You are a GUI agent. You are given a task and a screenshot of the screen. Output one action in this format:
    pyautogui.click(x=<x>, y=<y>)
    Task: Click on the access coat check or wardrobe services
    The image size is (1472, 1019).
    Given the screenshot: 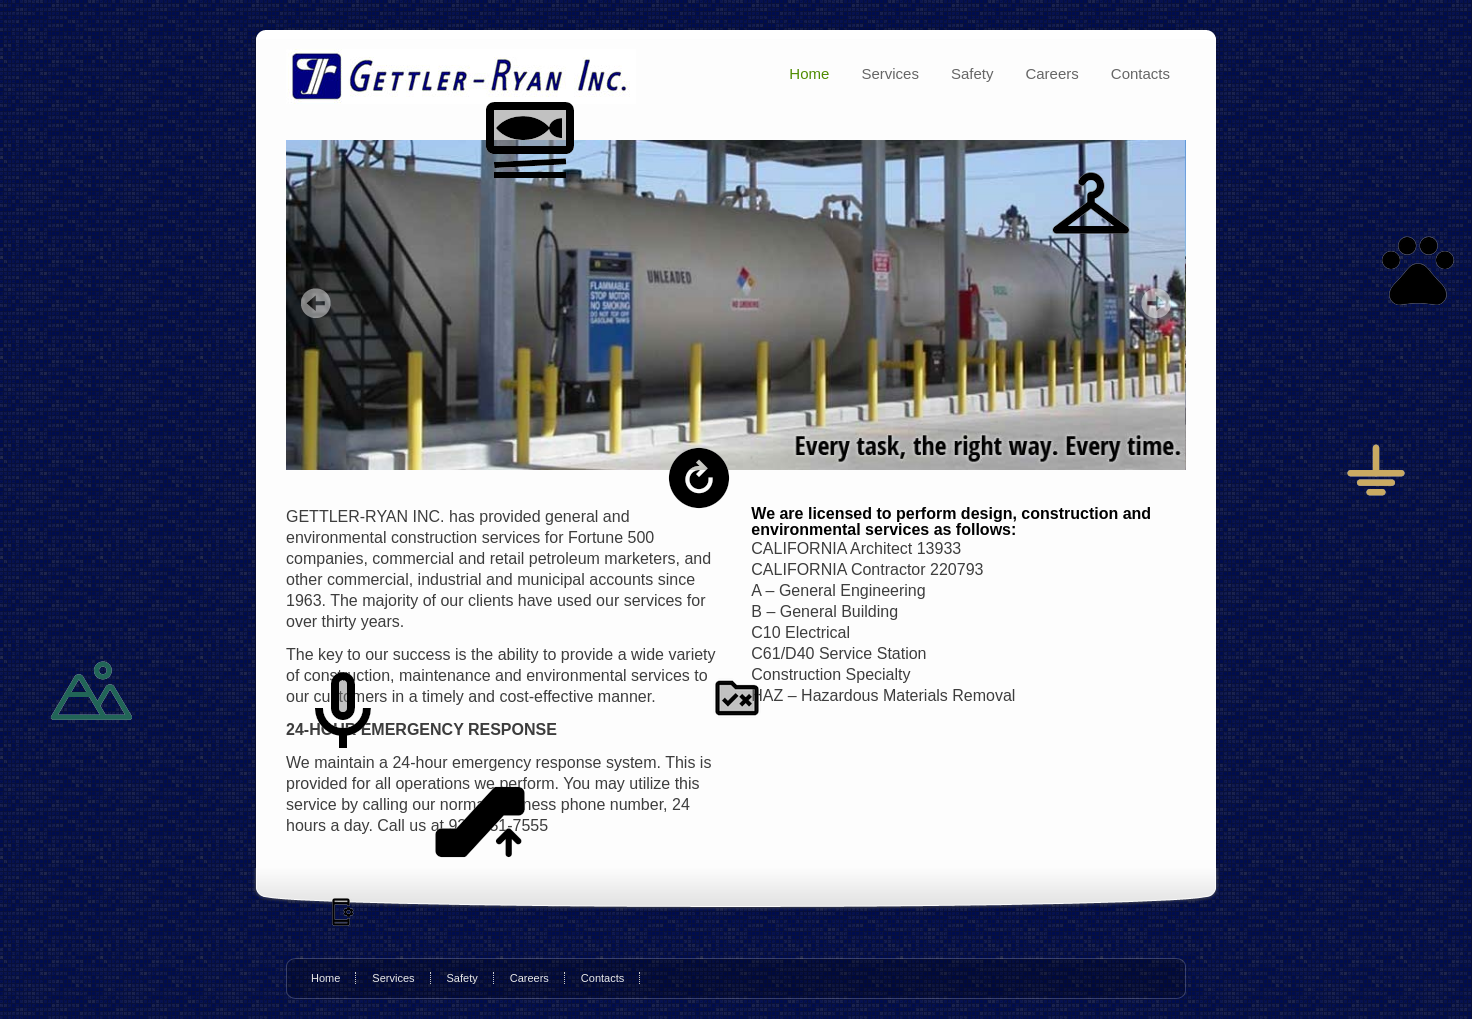 What is the action you would take?
    pyautogui.click(x=1091, y=203)
    